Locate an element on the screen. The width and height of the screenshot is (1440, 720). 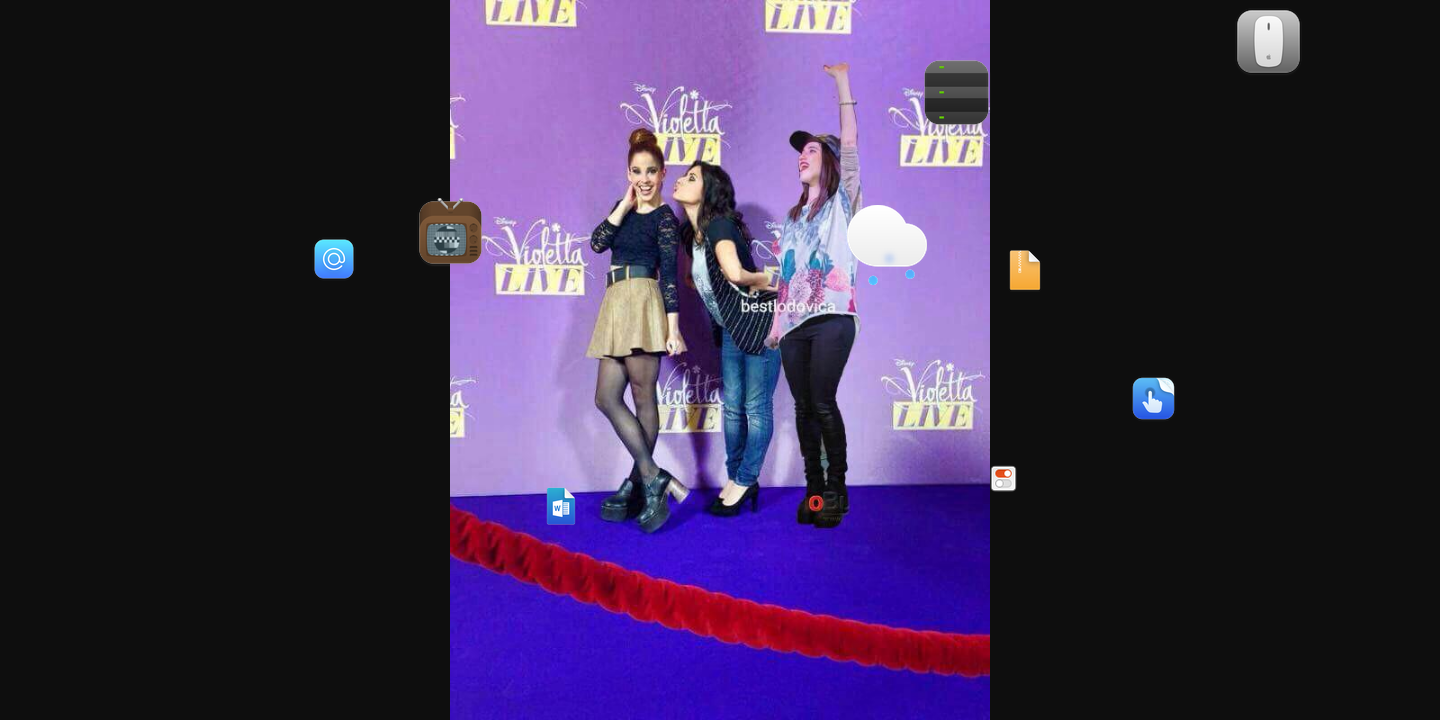
open unity tweak tool settings is located at coordinates (1003, 478).